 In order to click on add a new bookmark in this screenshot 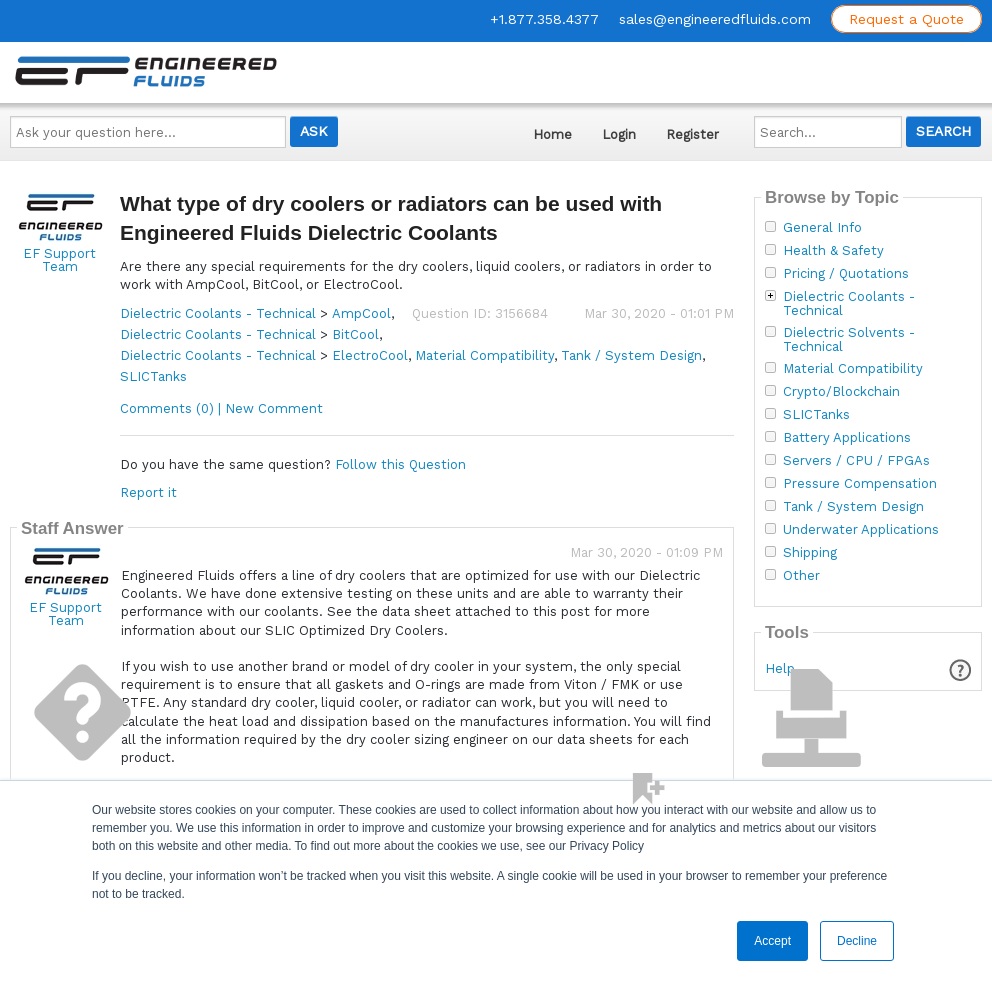, I will do `click(647, 792)`.